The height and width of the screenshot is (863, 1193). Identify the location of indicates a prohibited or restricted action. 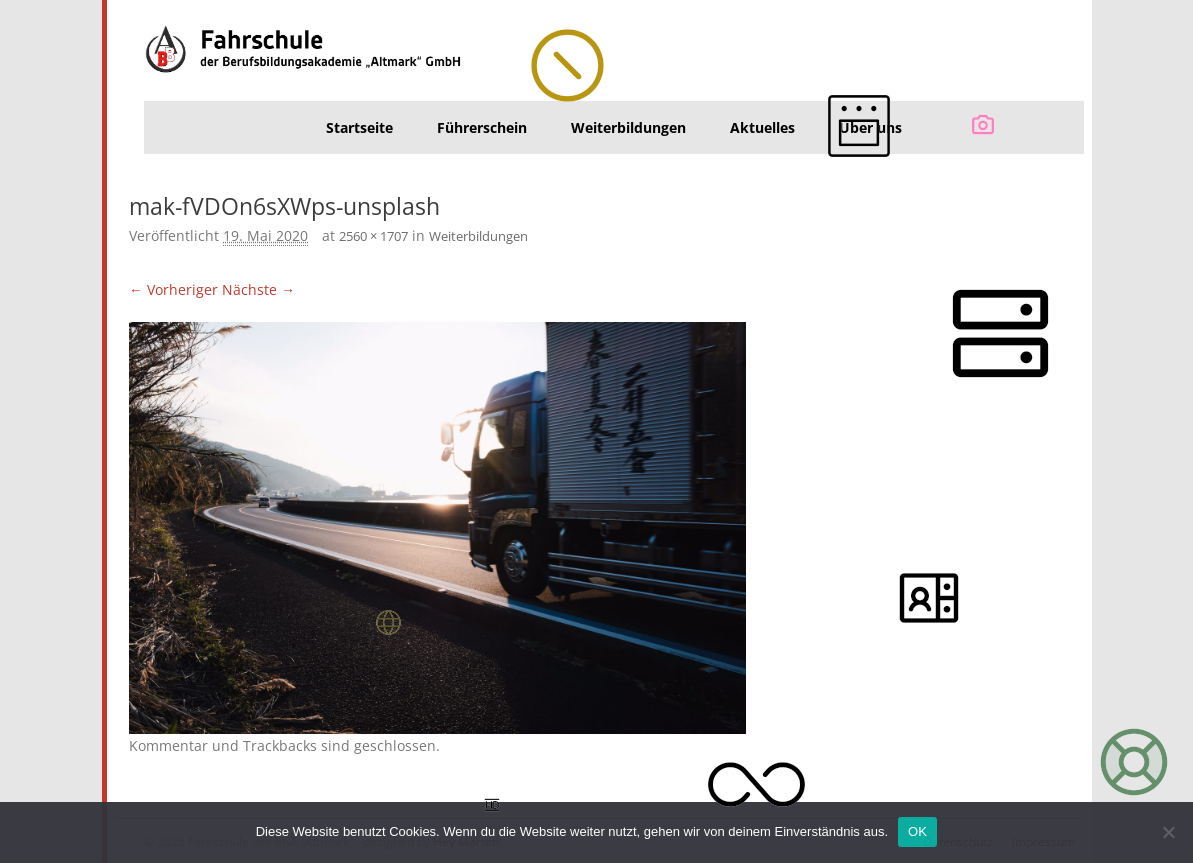
(567, 65).